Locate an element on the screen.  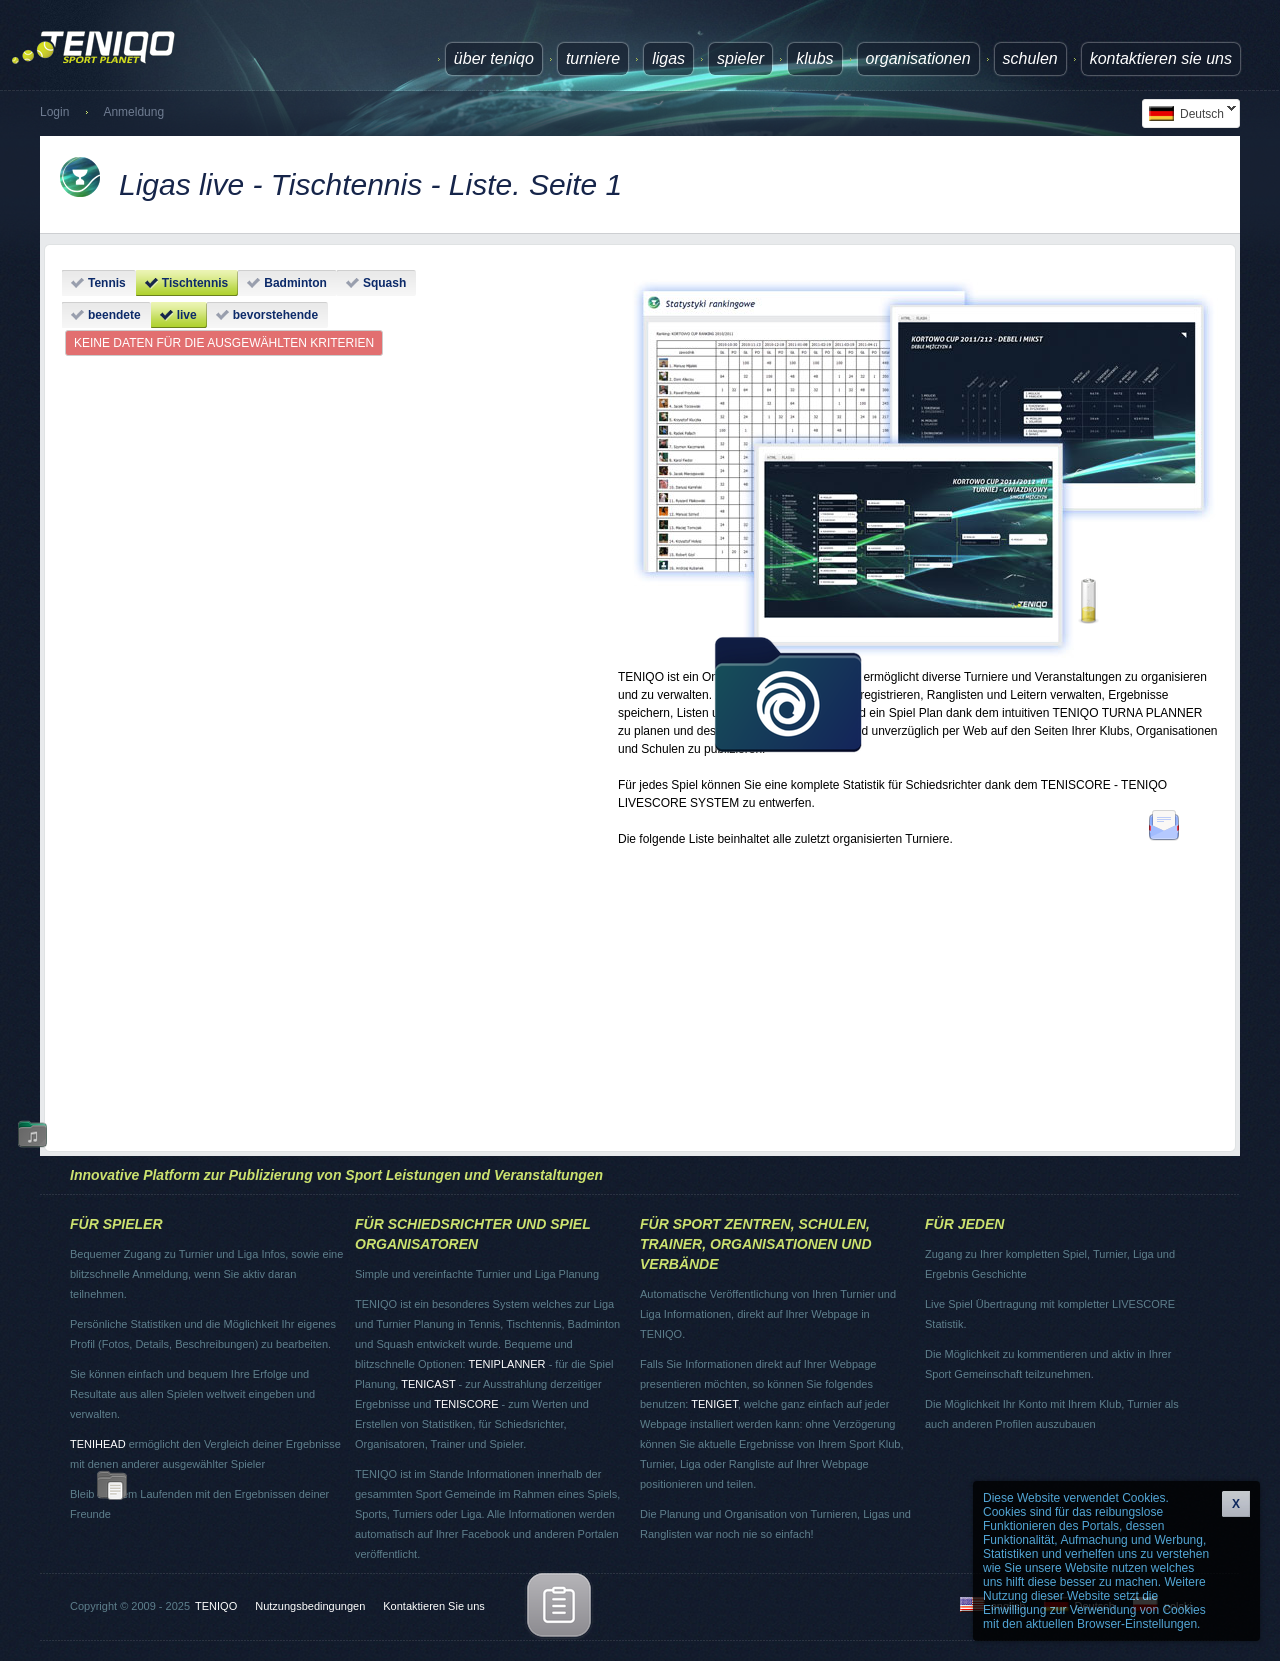
access clipboard history is located at coordinates (559, 1606).